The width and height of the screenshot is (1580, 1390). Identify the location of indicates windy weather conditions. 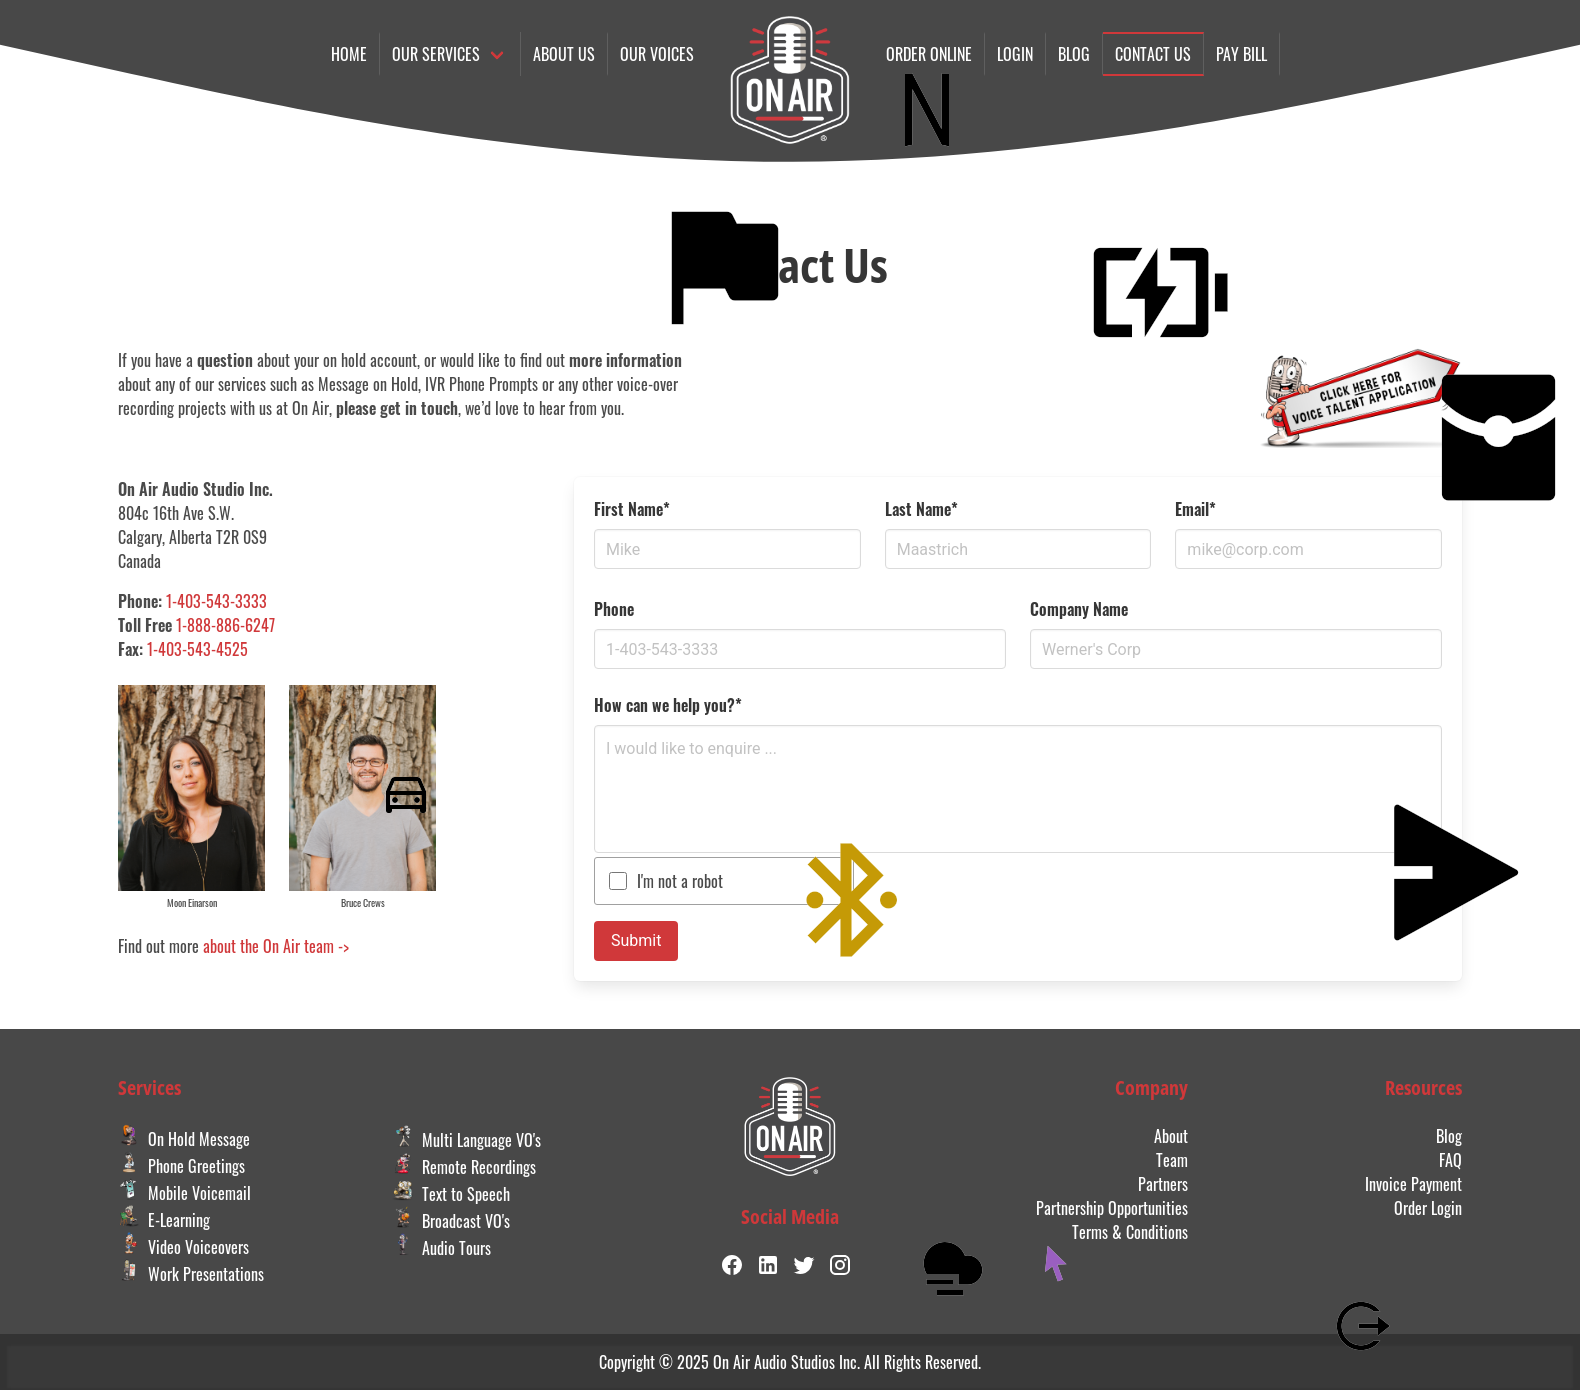
(953, 1266).